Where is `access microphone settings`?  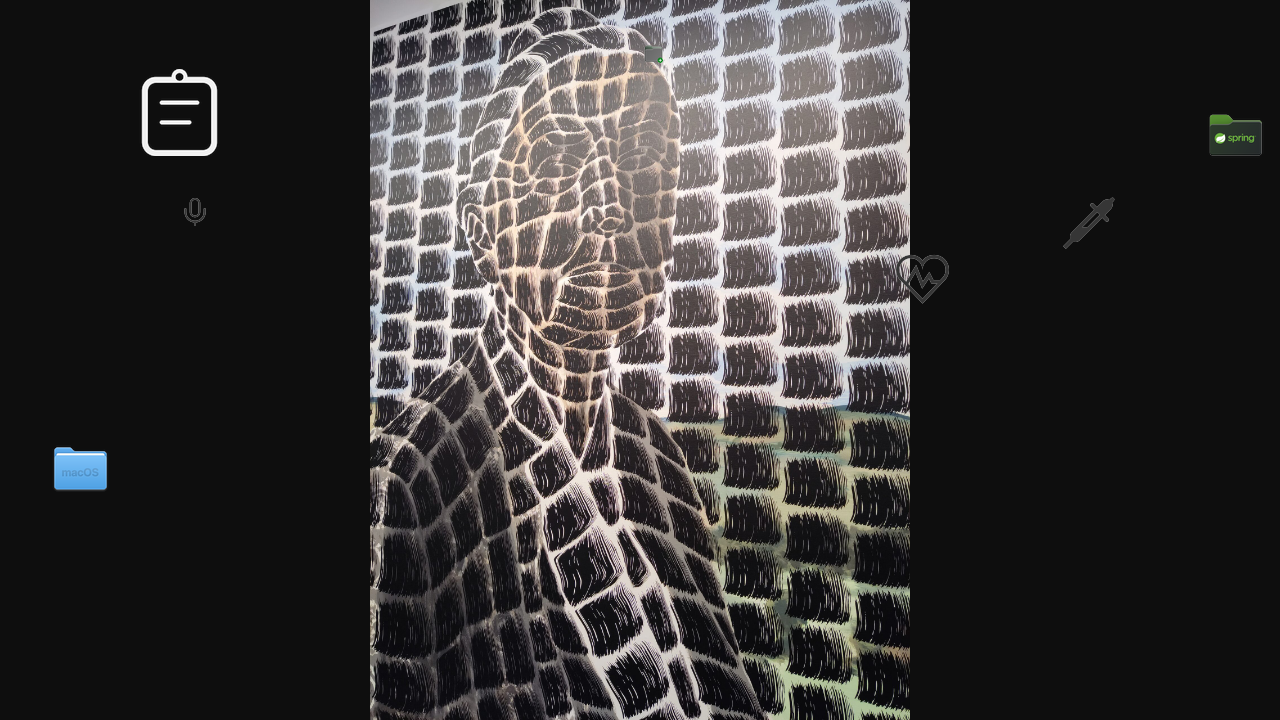 access microphone settings is located at coordinates (195, 212).